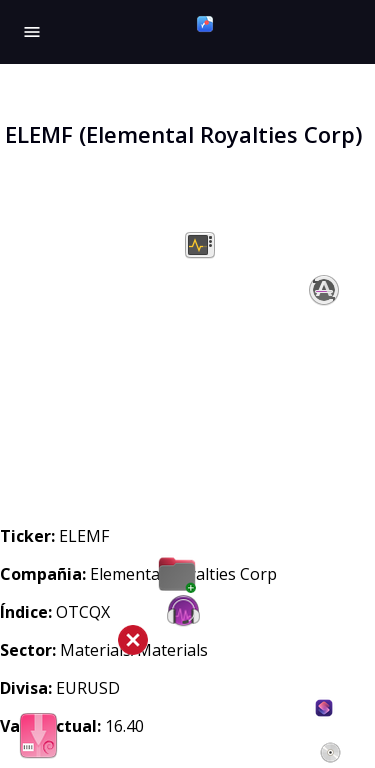 This screenshot has width=375, height=768. I want to click on open desktop animation preferences, so click(205, 24).